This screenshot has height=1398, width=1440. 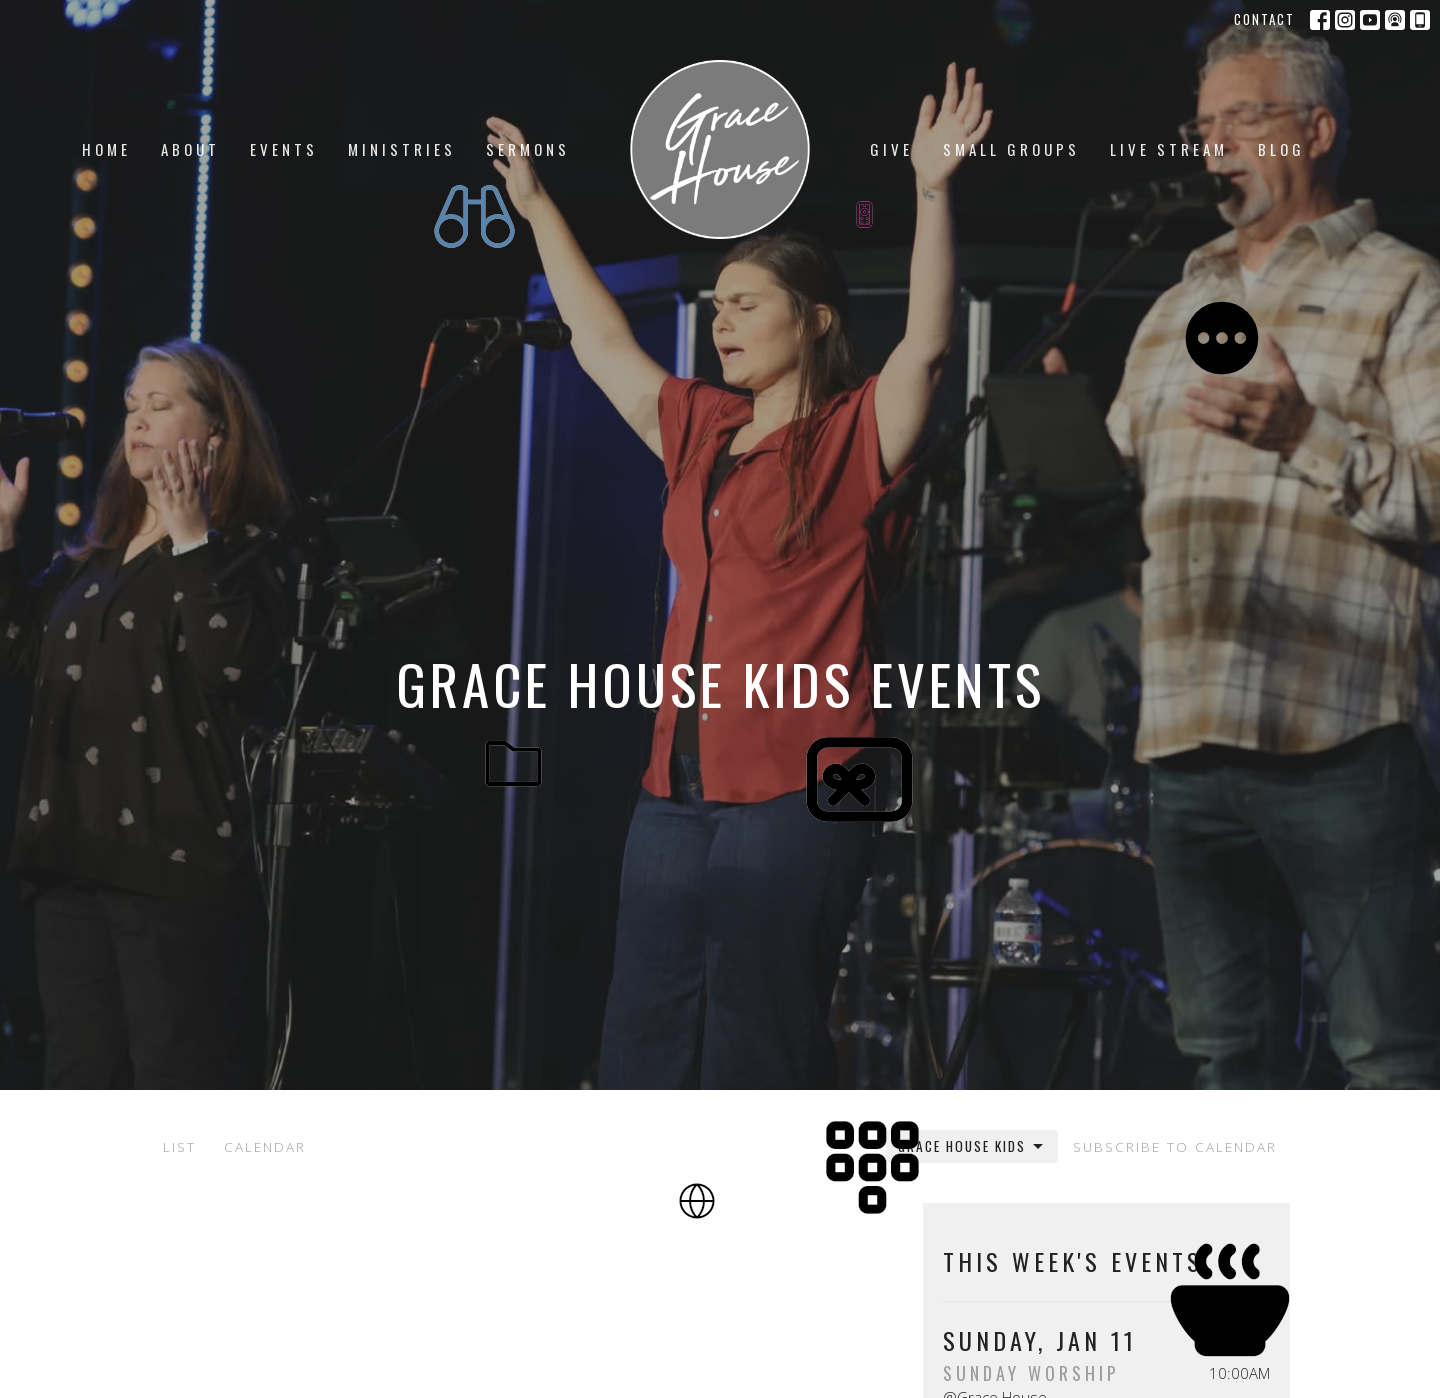 What do you see at coordinates (1222, 338) in the screenshot?
I see `indicates a pending or in-progress status` at bounding box center [1222, 338].